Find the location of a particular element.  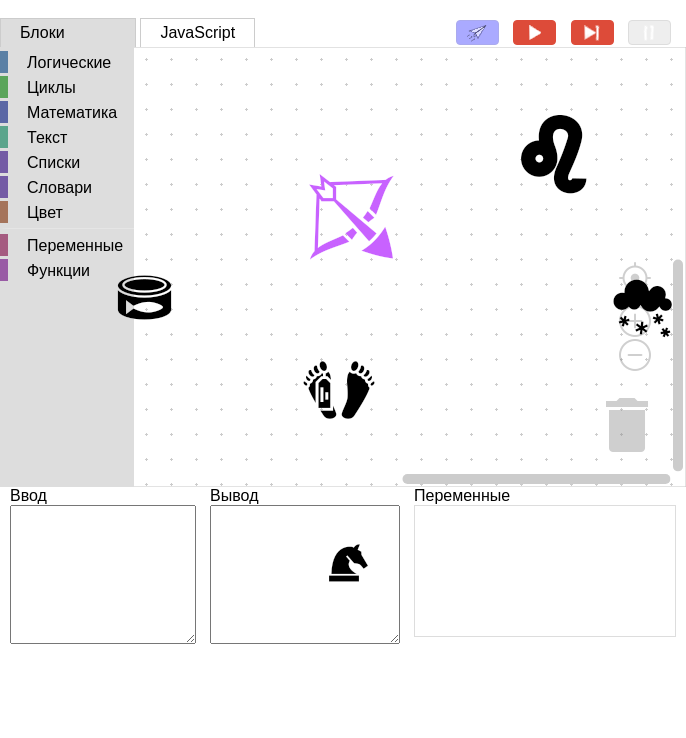

equip ranged weapon is located at coordinates (351, 217).